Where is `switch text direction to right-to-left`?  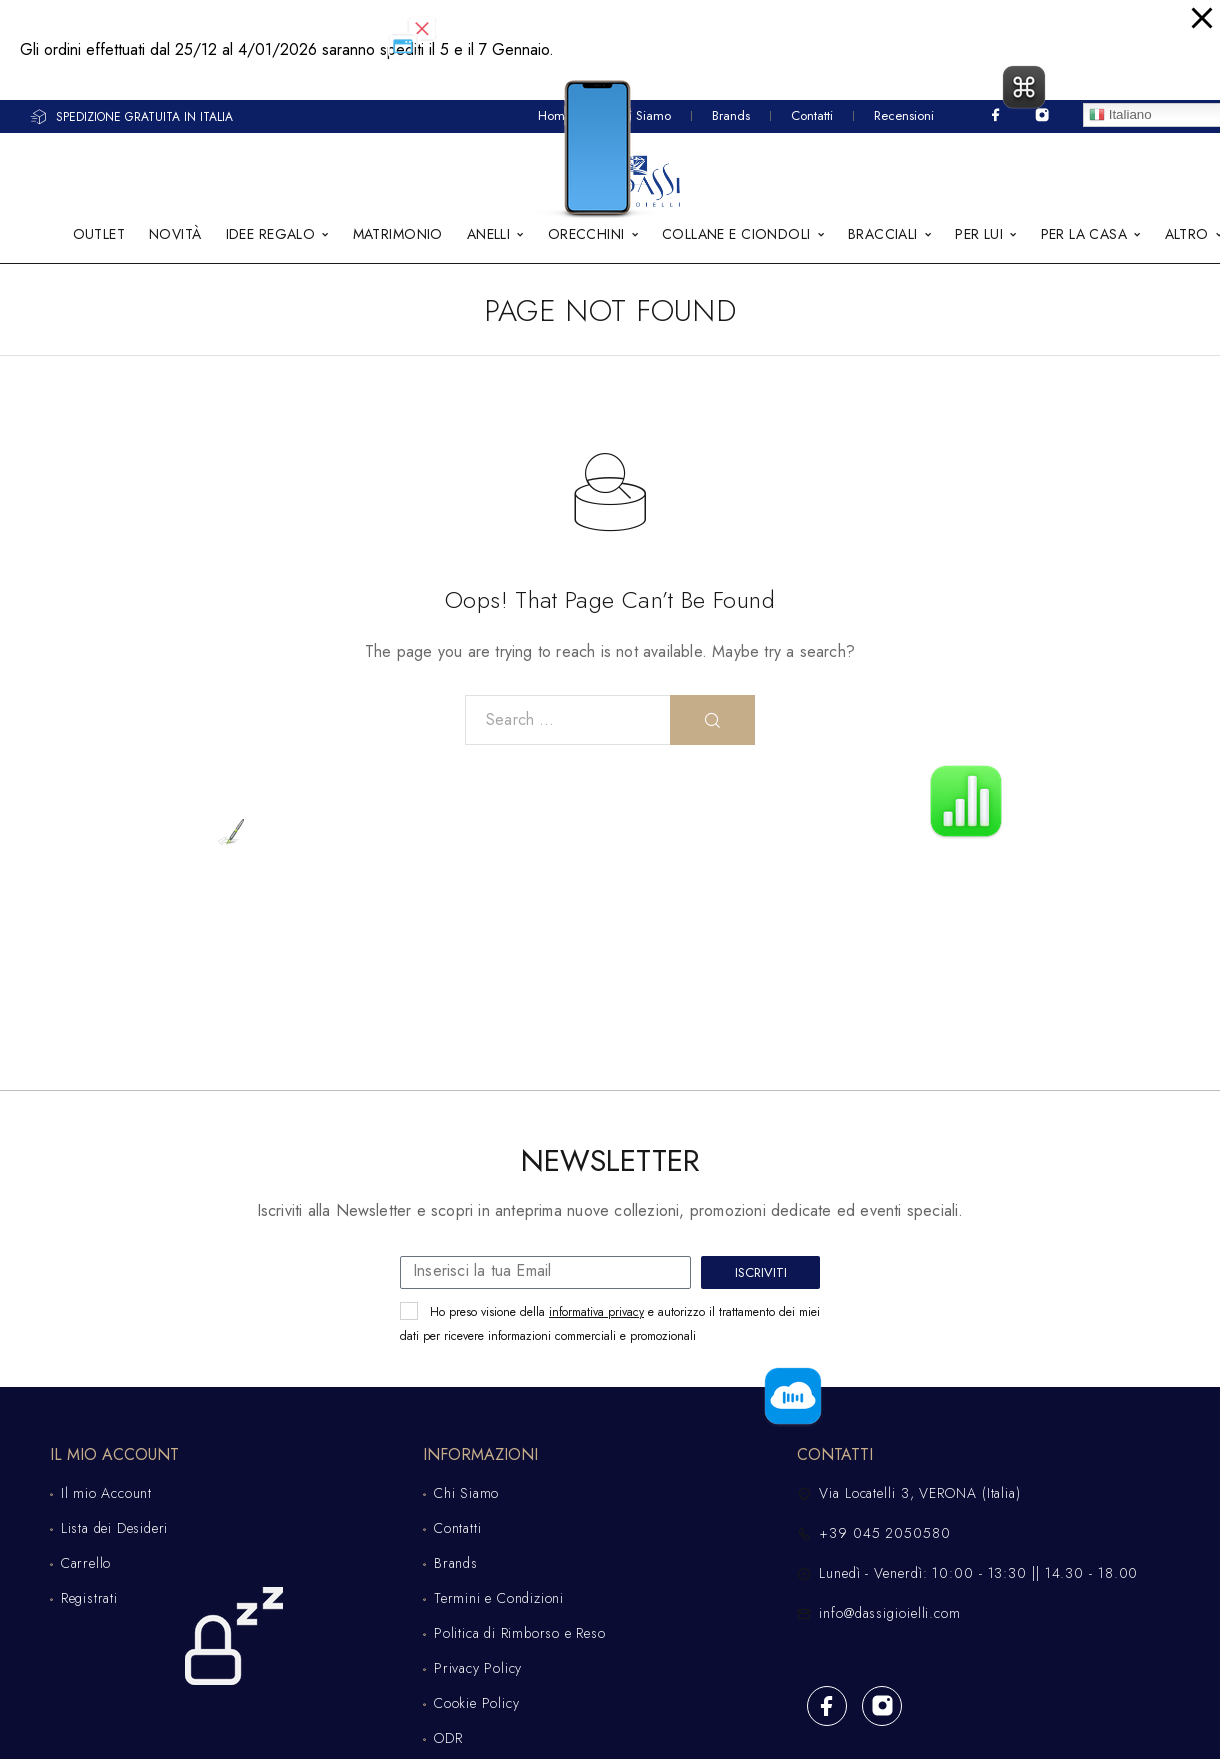
switch text direction to right-to-left is located at coordinates (231, 832).